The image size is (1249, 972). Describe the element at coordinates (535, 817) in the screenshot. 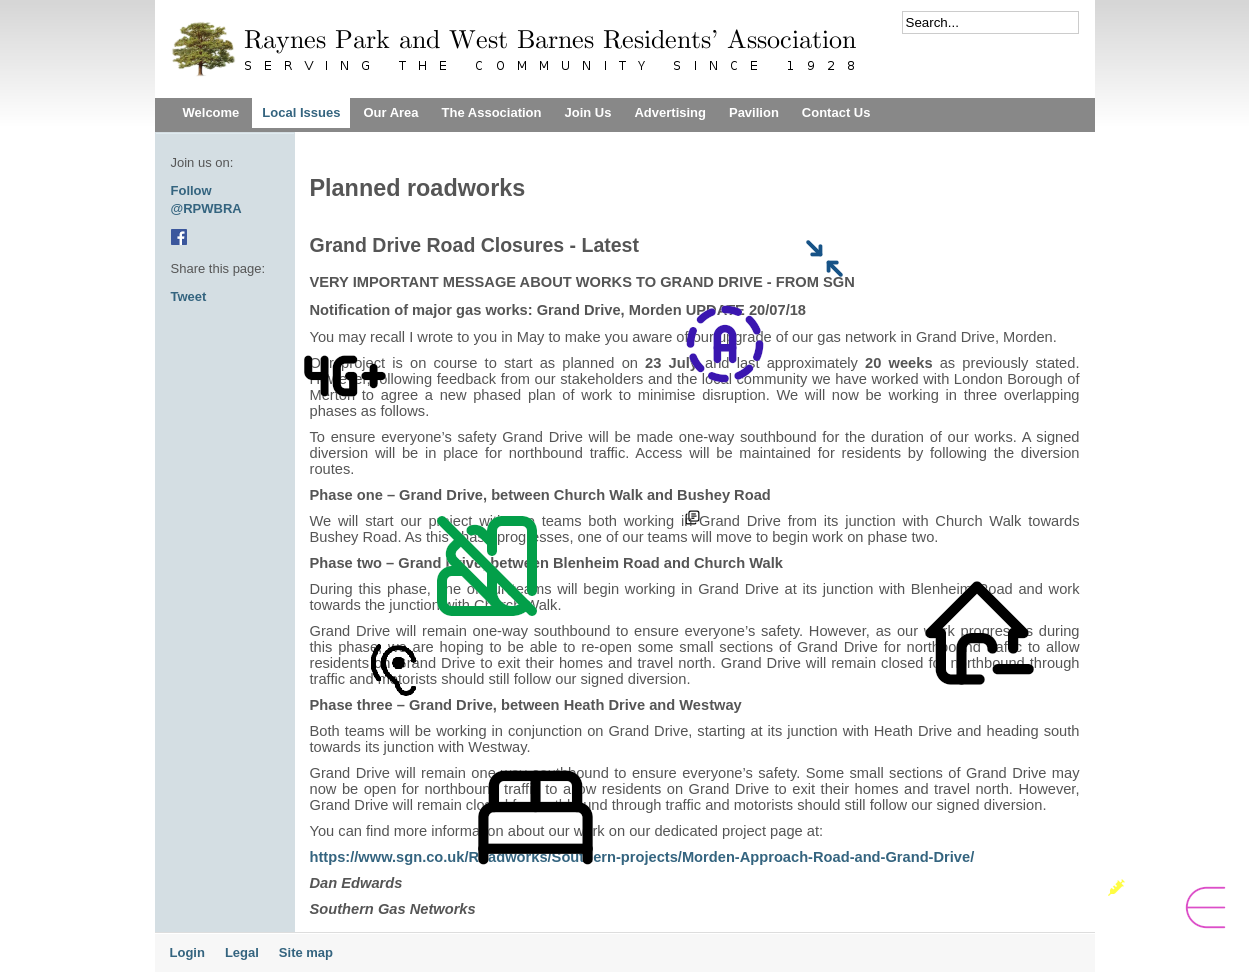

I see `view hotel or accommodation options` at that location.